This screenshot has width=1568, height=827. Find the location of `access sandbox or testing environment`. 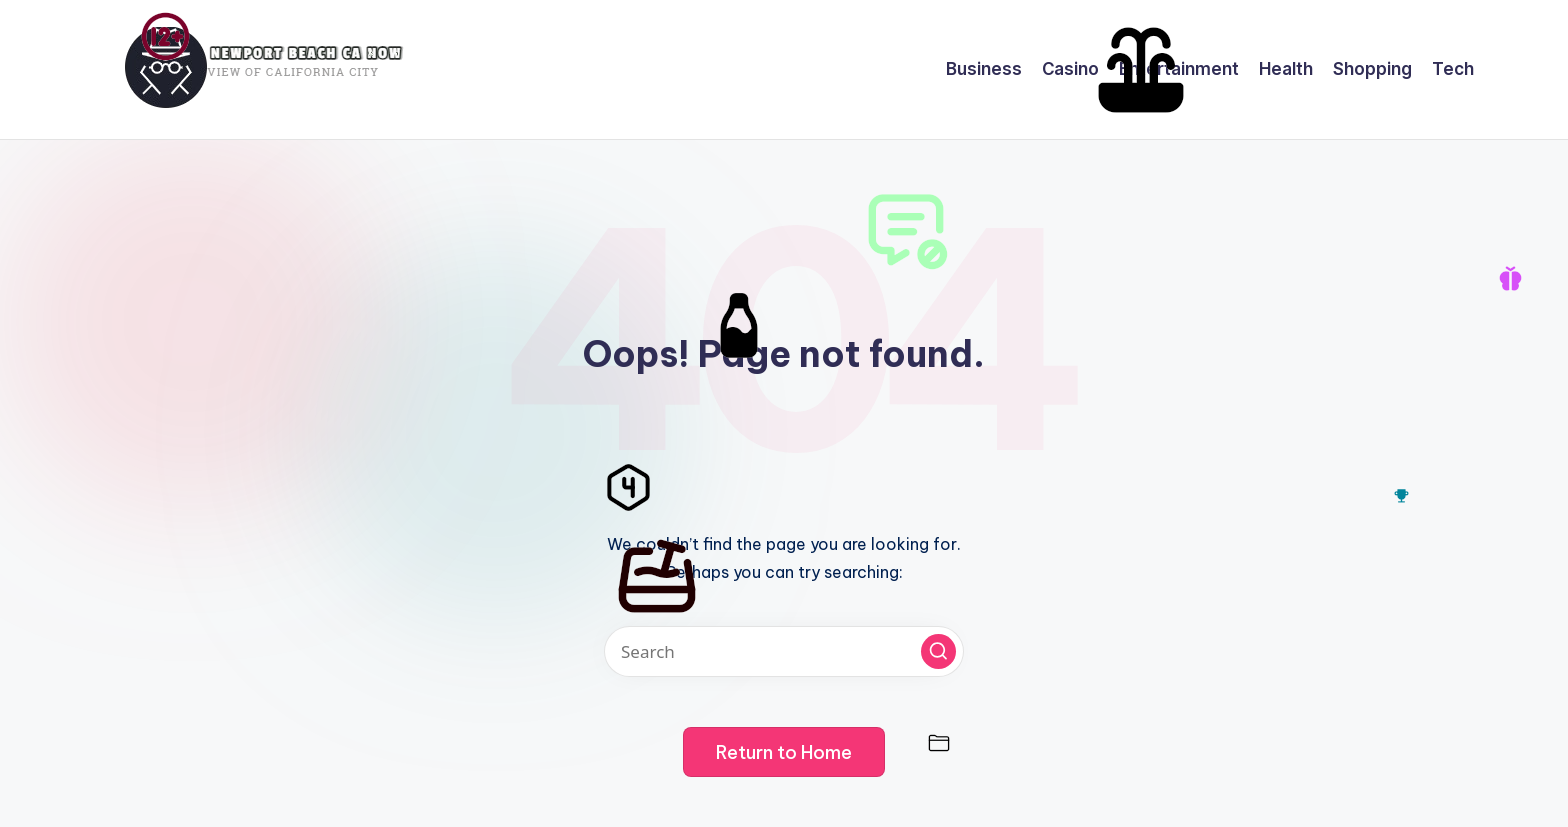

access sandbox or testing environment is located at coordinates (657, 578).